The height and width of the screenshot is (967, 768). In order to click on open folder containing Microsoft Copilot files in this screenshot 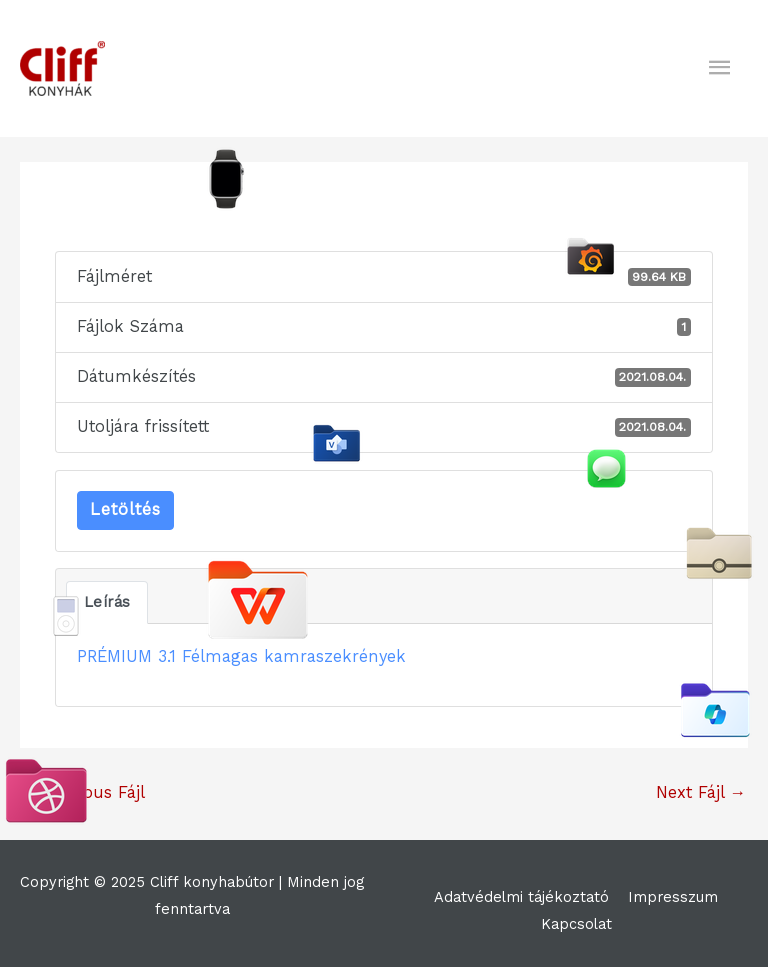, I will do `click(715, 712)`.